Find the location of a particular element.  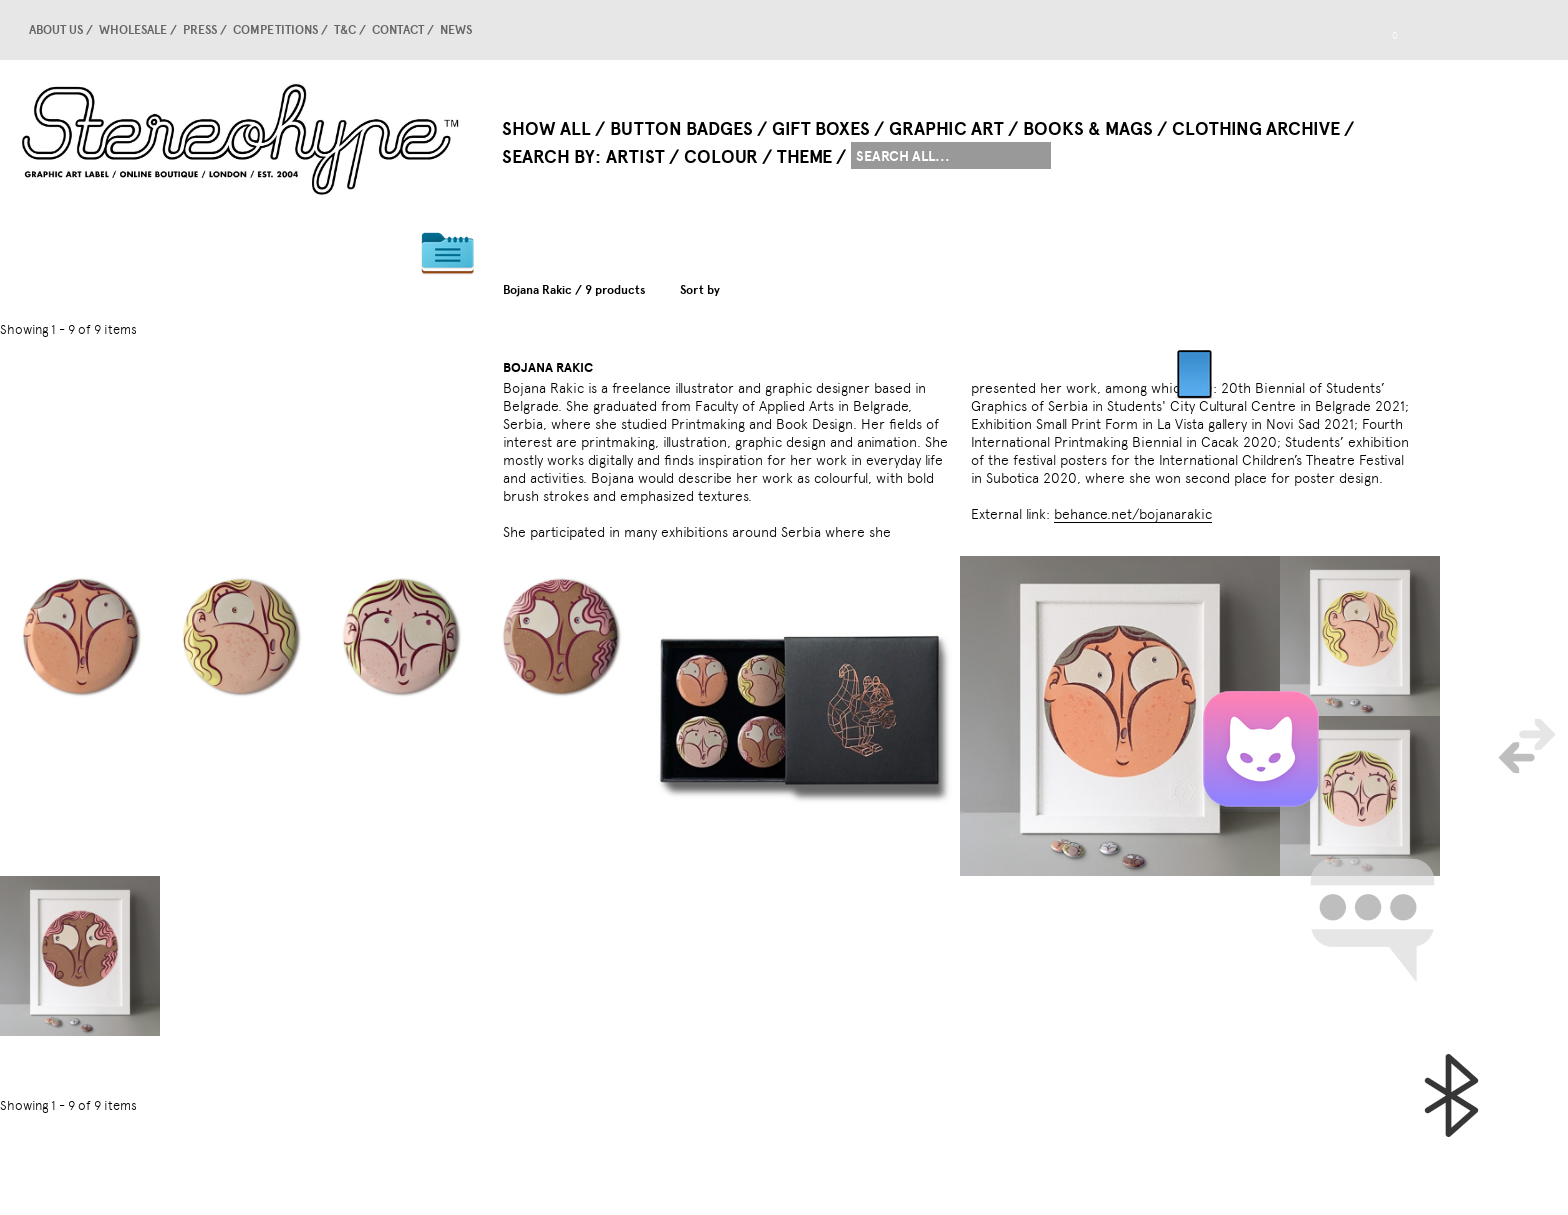

indicates network data being received is located at coordinates (1527, 746).